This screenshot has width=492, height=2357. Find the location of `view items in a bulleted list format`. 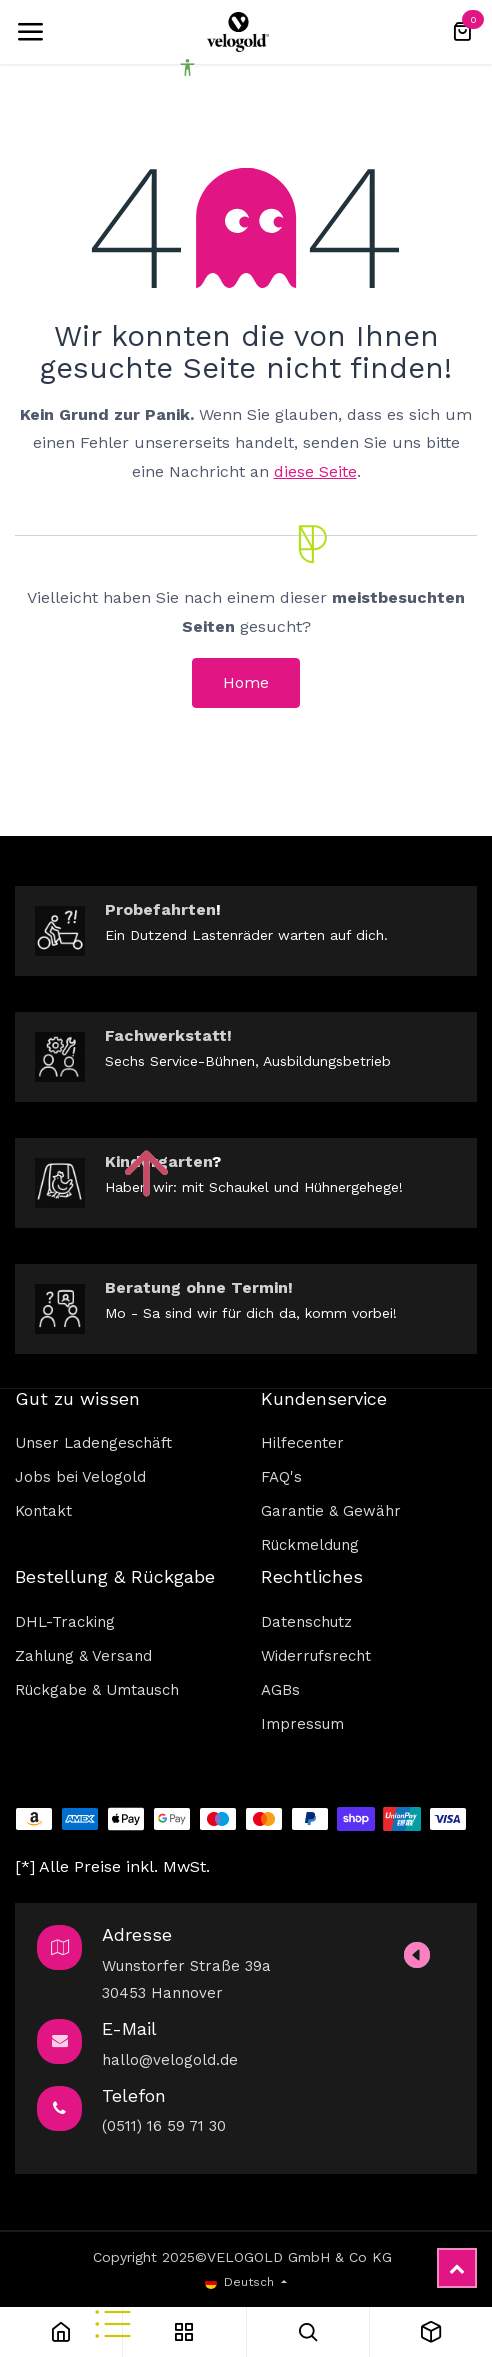

view items in a bulleted list format is located at coordinates (113, 2324).